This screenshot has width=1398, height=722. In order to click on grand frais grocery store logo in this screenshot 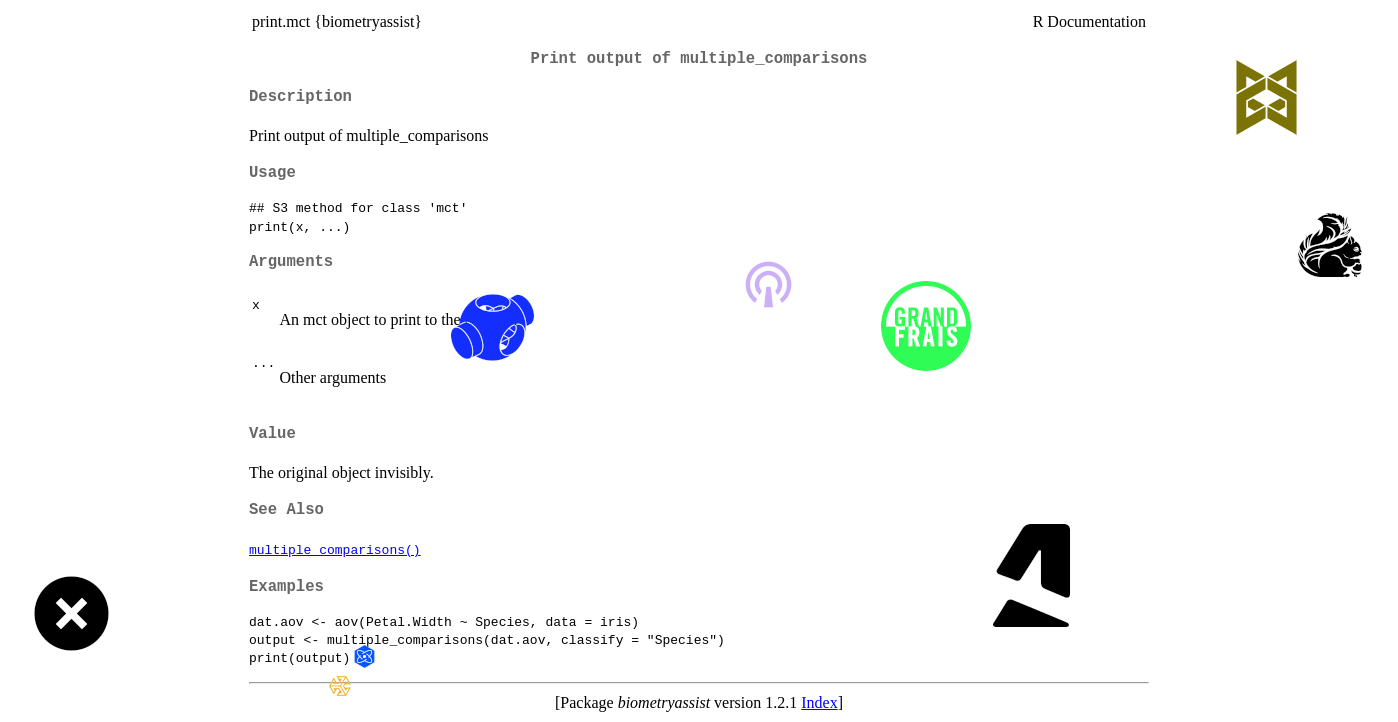, I will do `click(926, 326)`.